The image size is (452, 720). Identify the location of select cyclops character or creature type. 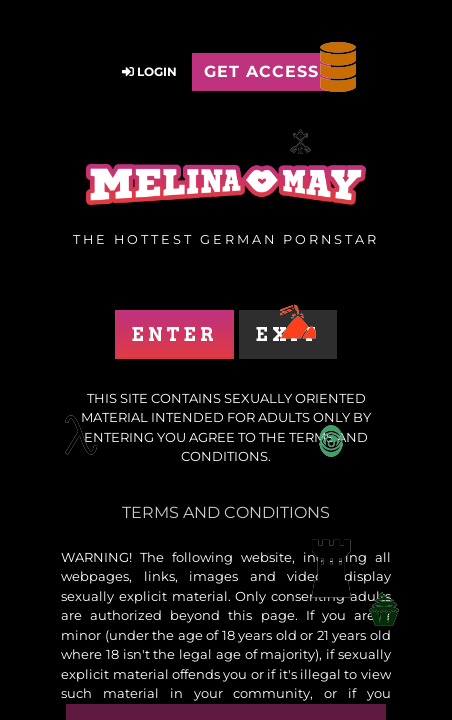
(331, 441).